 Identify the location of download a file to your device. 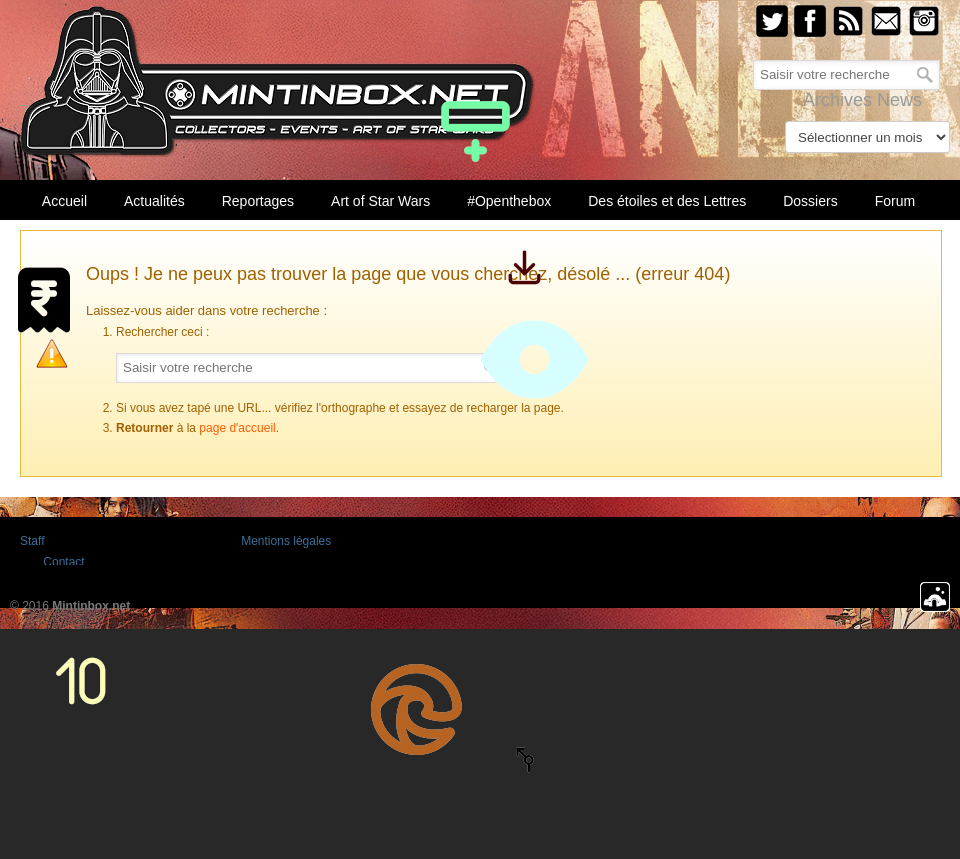
(524, 266).